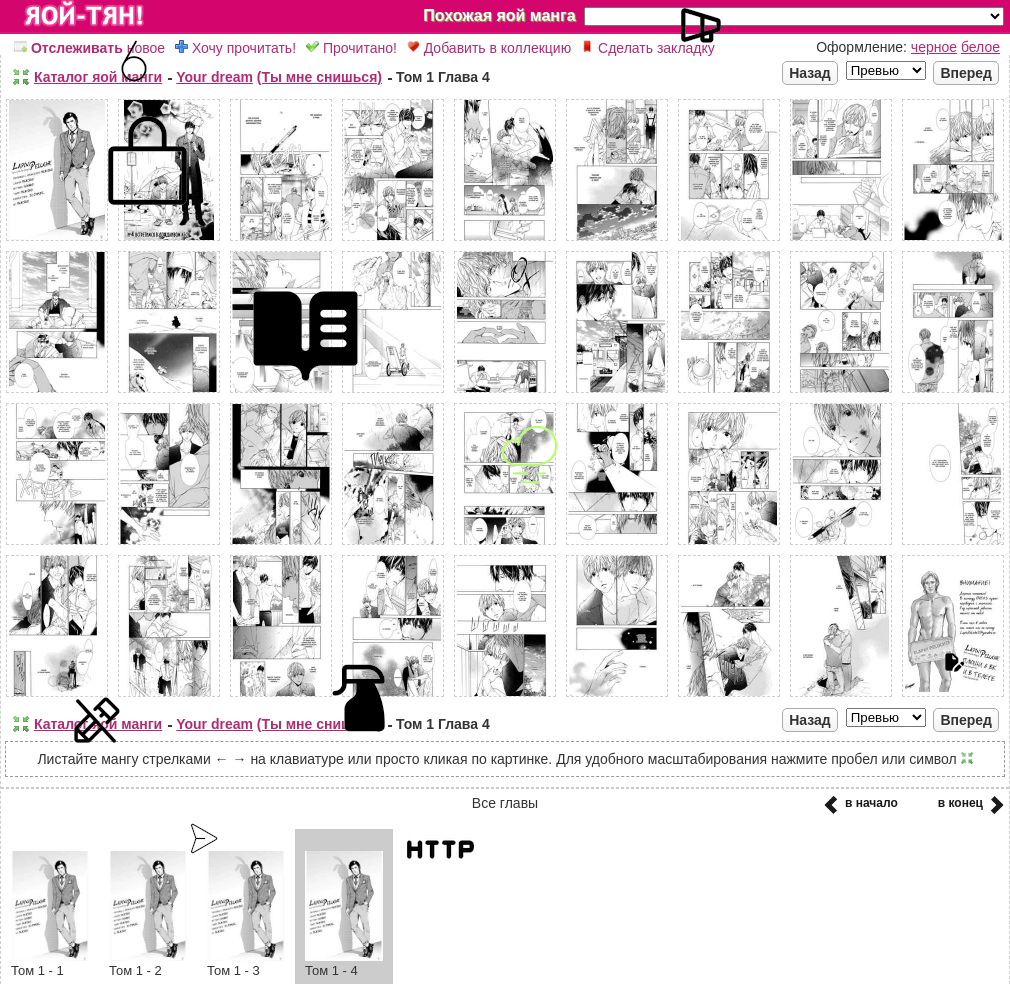 The image size is (1010, 984). I want to click on lock or secure this item, so click(147, 165).